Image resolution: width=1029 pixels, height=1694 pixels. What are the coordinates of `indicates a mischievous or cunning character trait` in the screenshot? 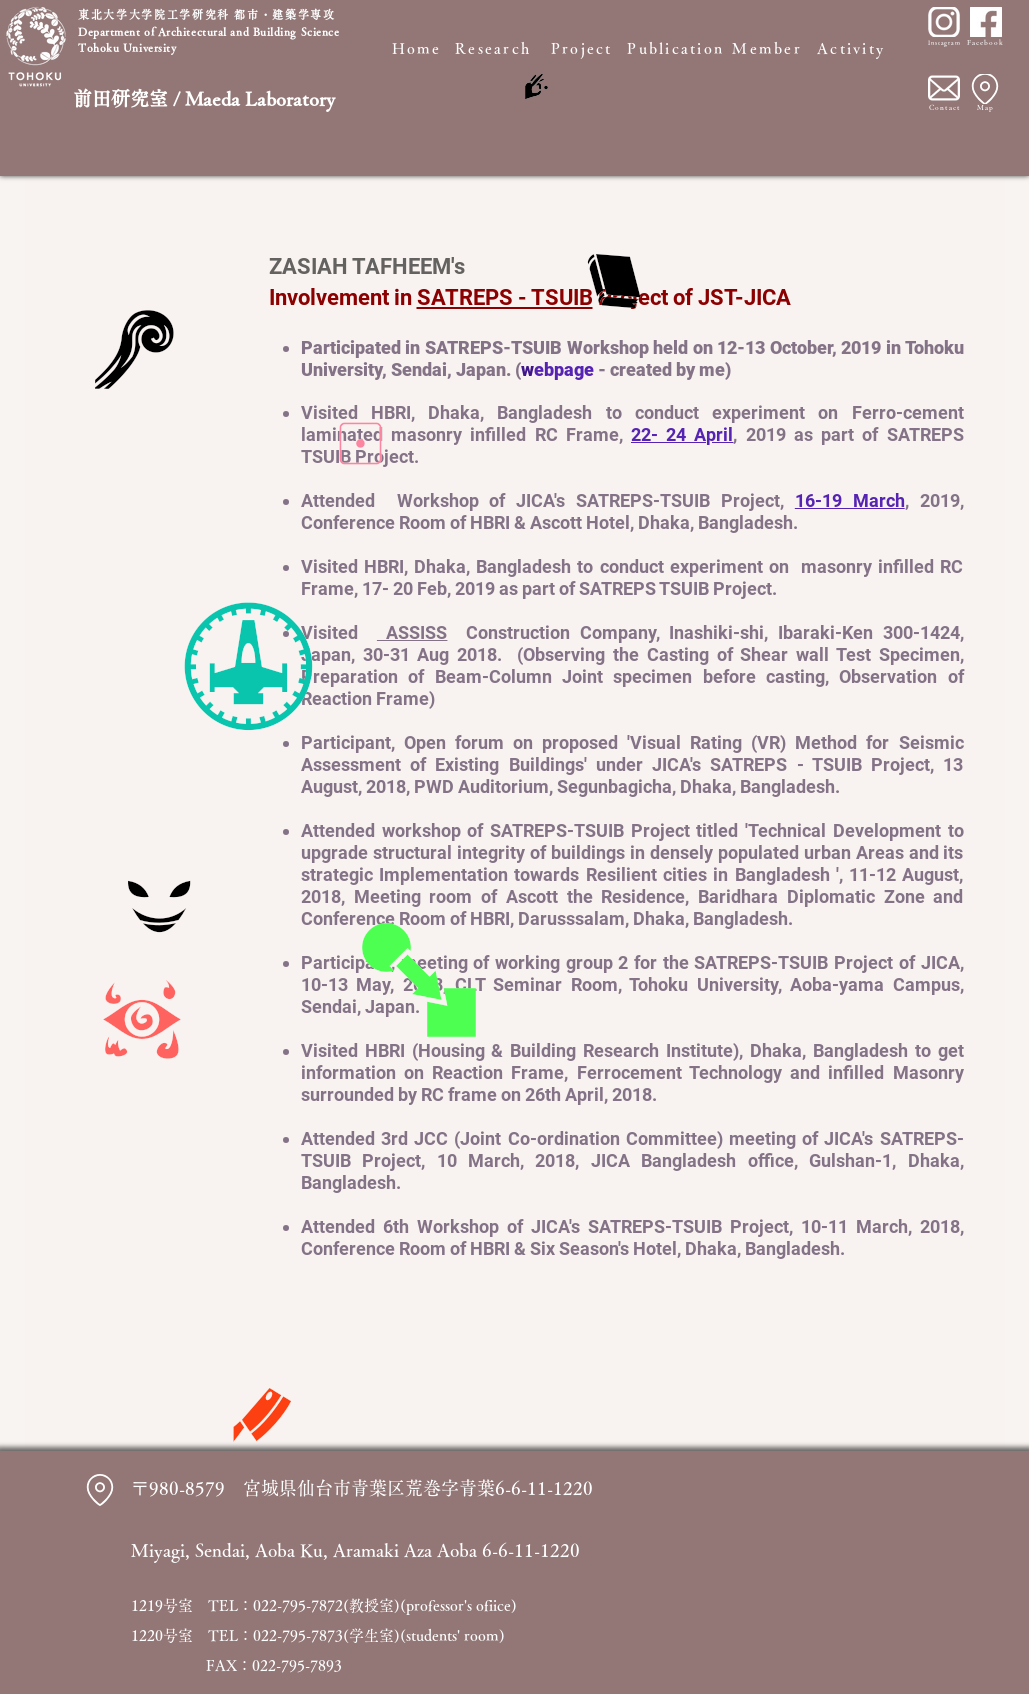 It's located at (158, 904).